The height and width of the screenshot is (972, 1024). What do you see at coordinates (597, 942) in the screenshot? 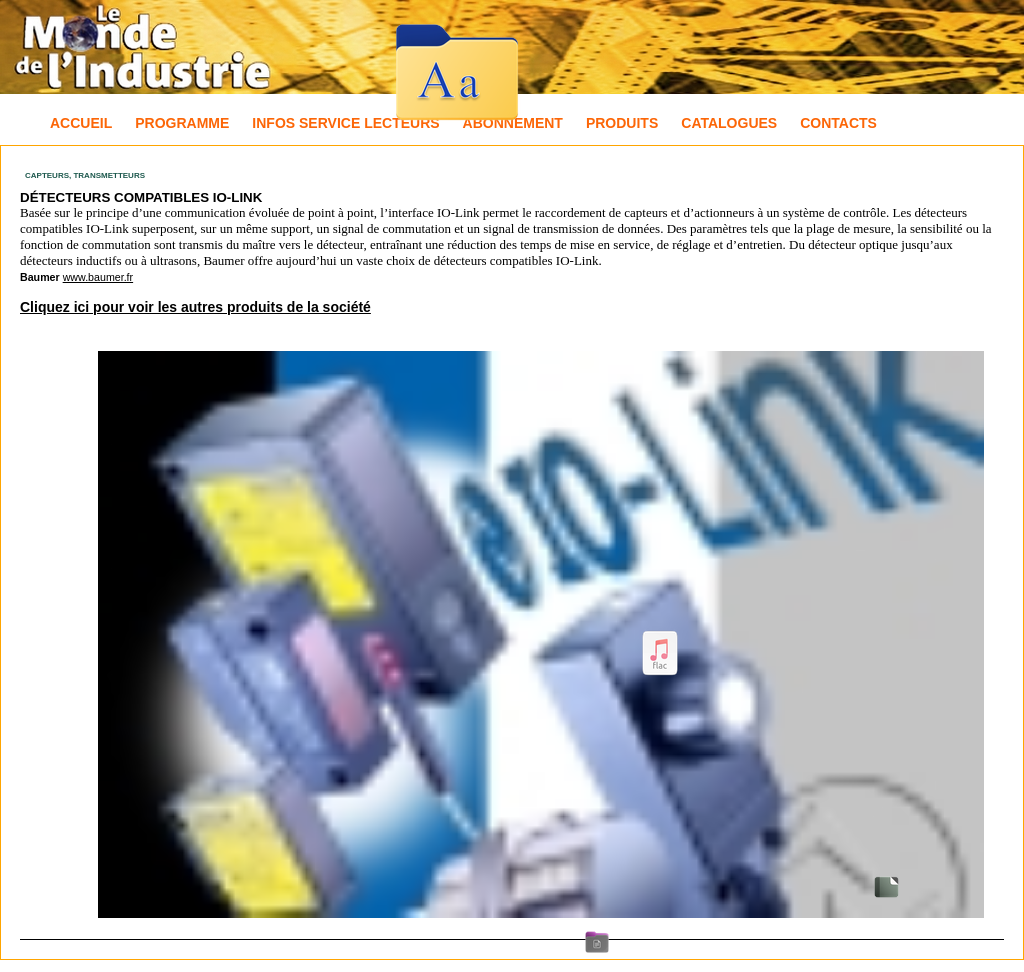
I see `open your documents folder` at bounding box center [597, 942].